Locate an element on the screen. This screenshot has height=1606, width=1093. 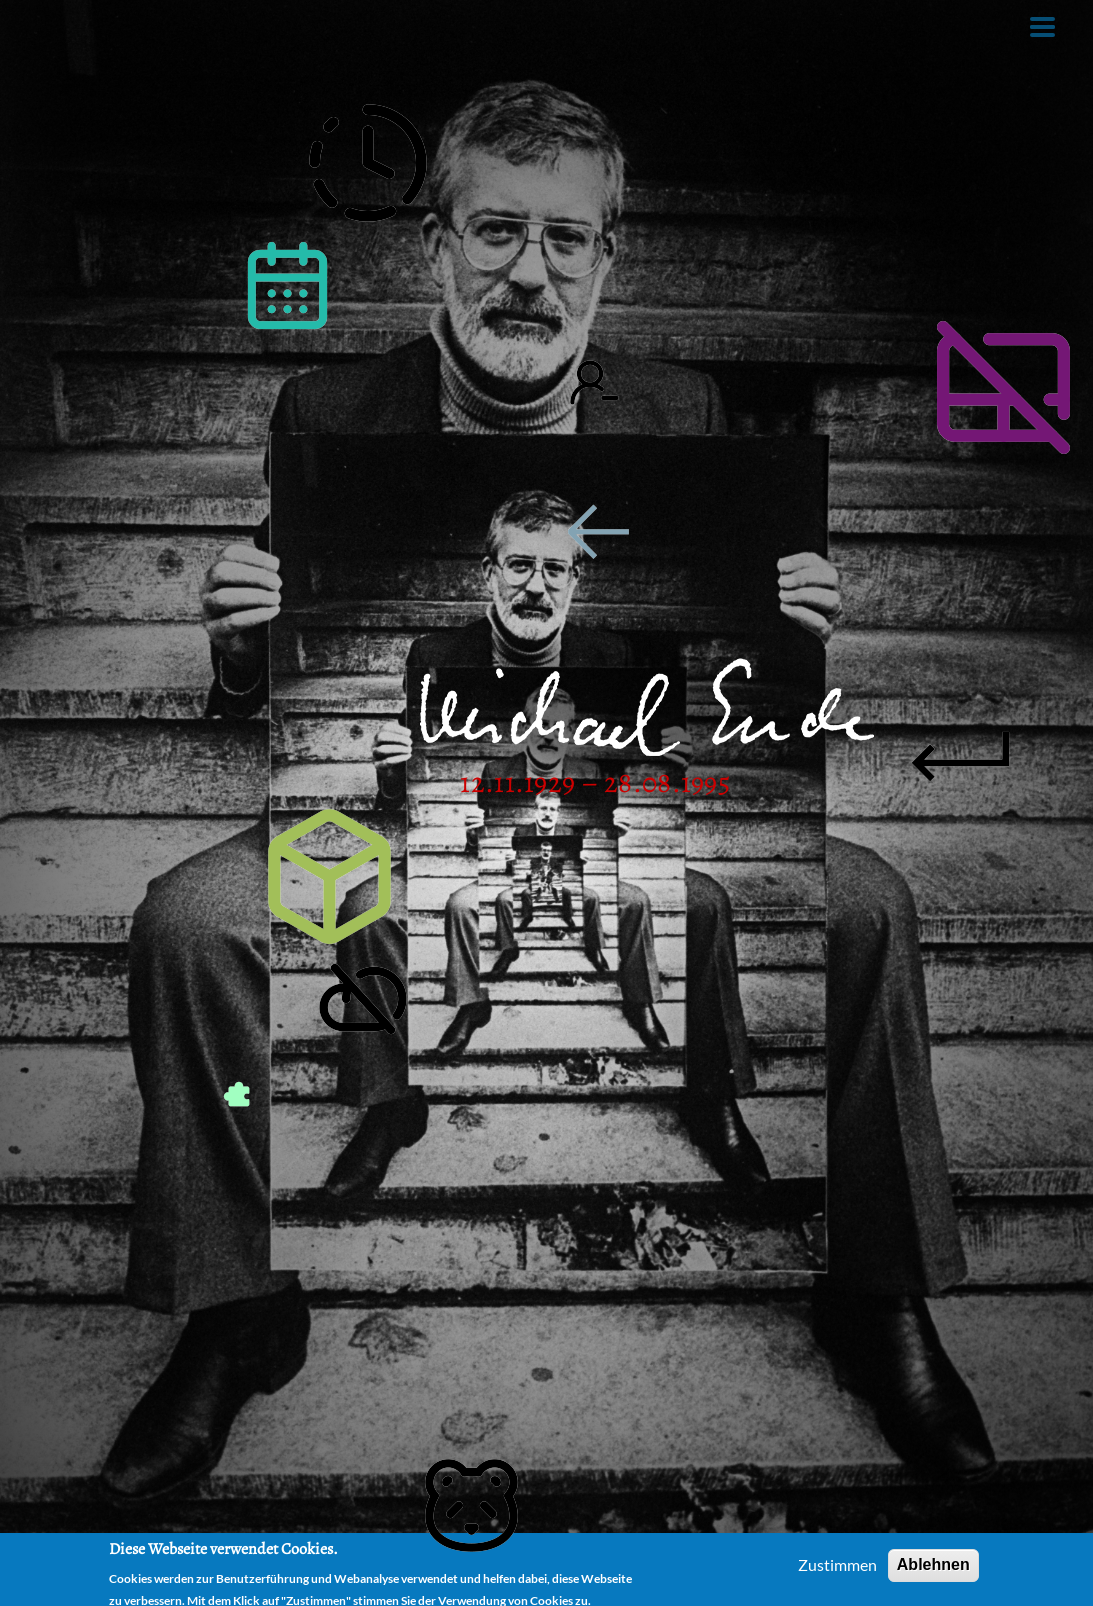
access plugins or extensions is located at coordinates (238, 1095).